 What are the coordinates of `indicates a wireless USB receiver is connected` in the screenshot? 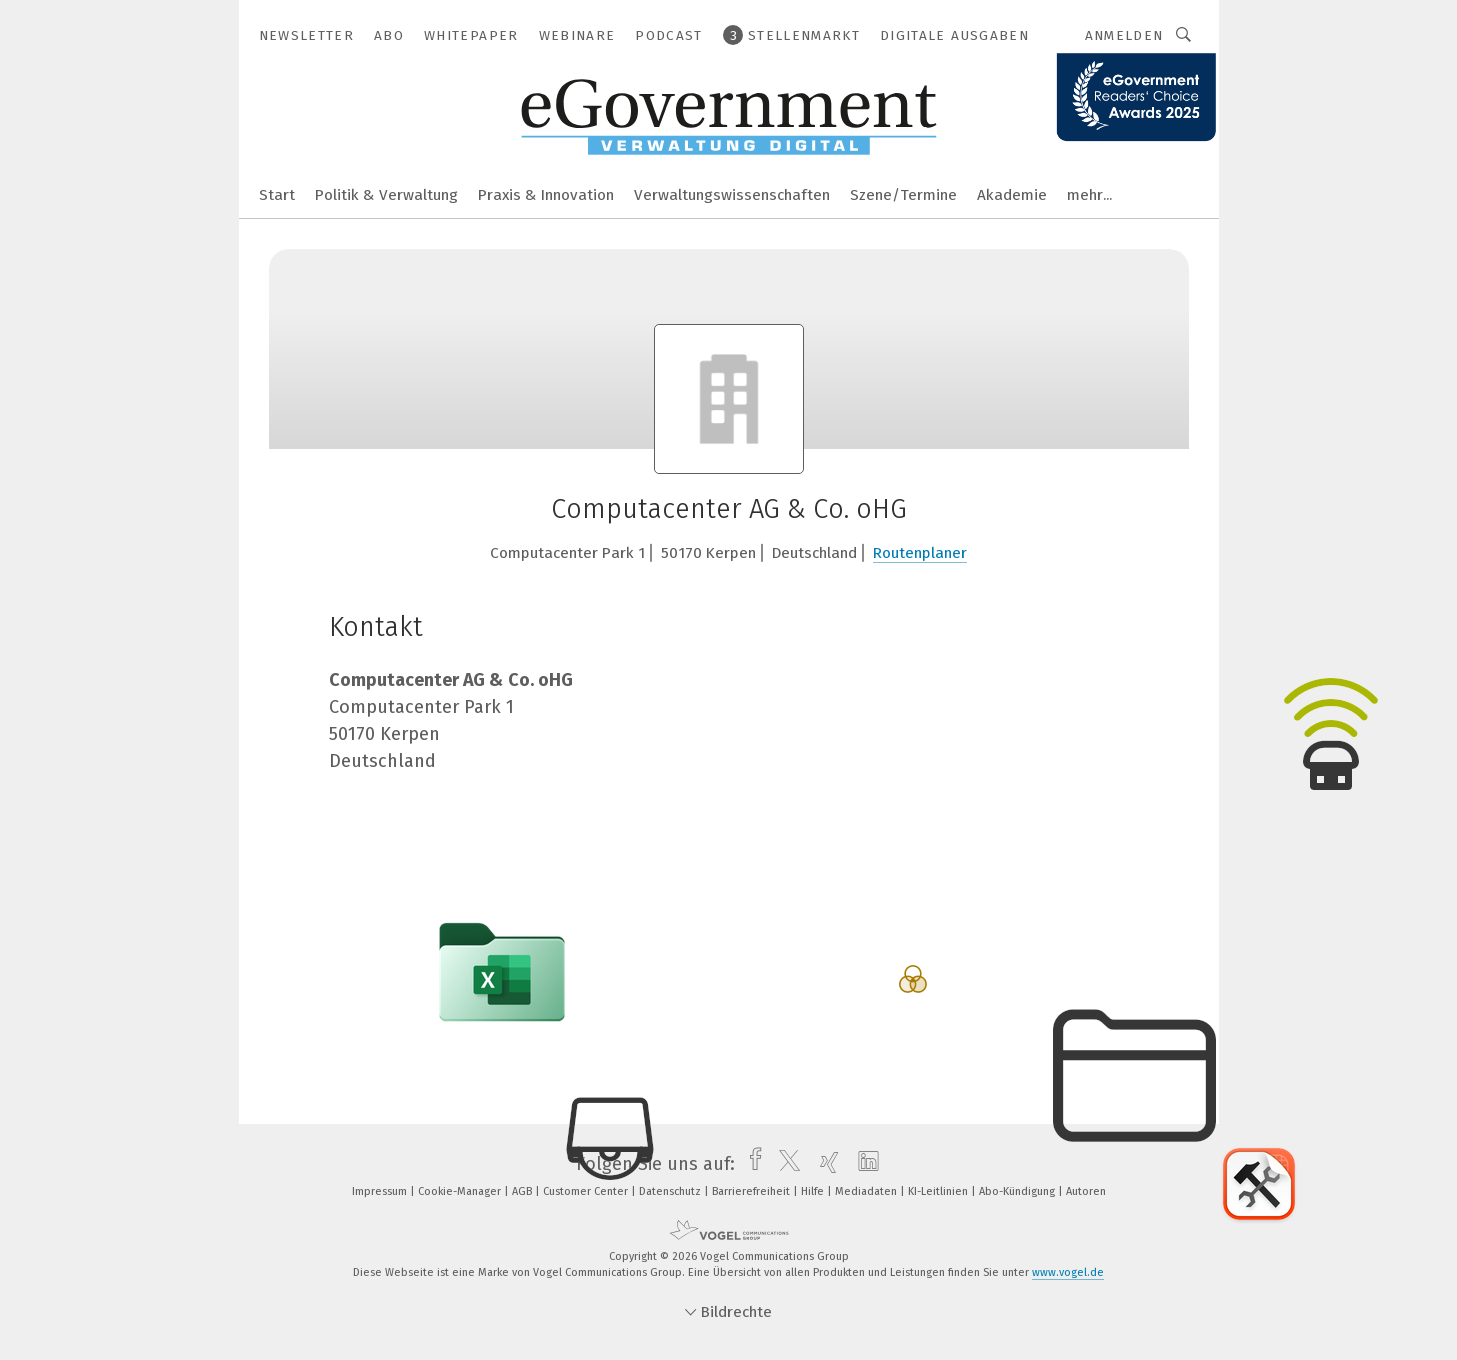 It's located at (1331, 734).